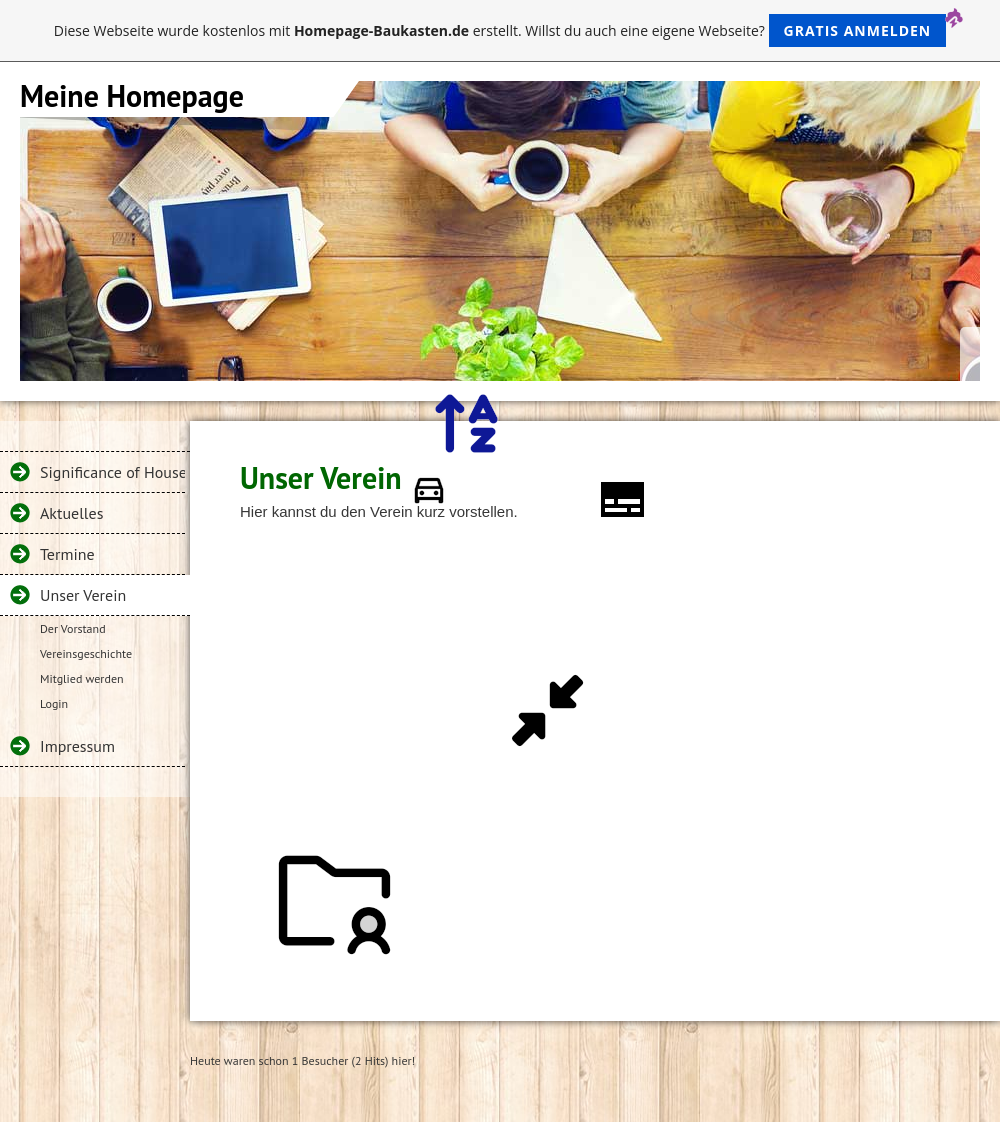 This screenshot has height=1122, width=1000. Describe the element at coordinates (466, 423) in the screenshot. I see `sort alphabetically A to Z` at that location.